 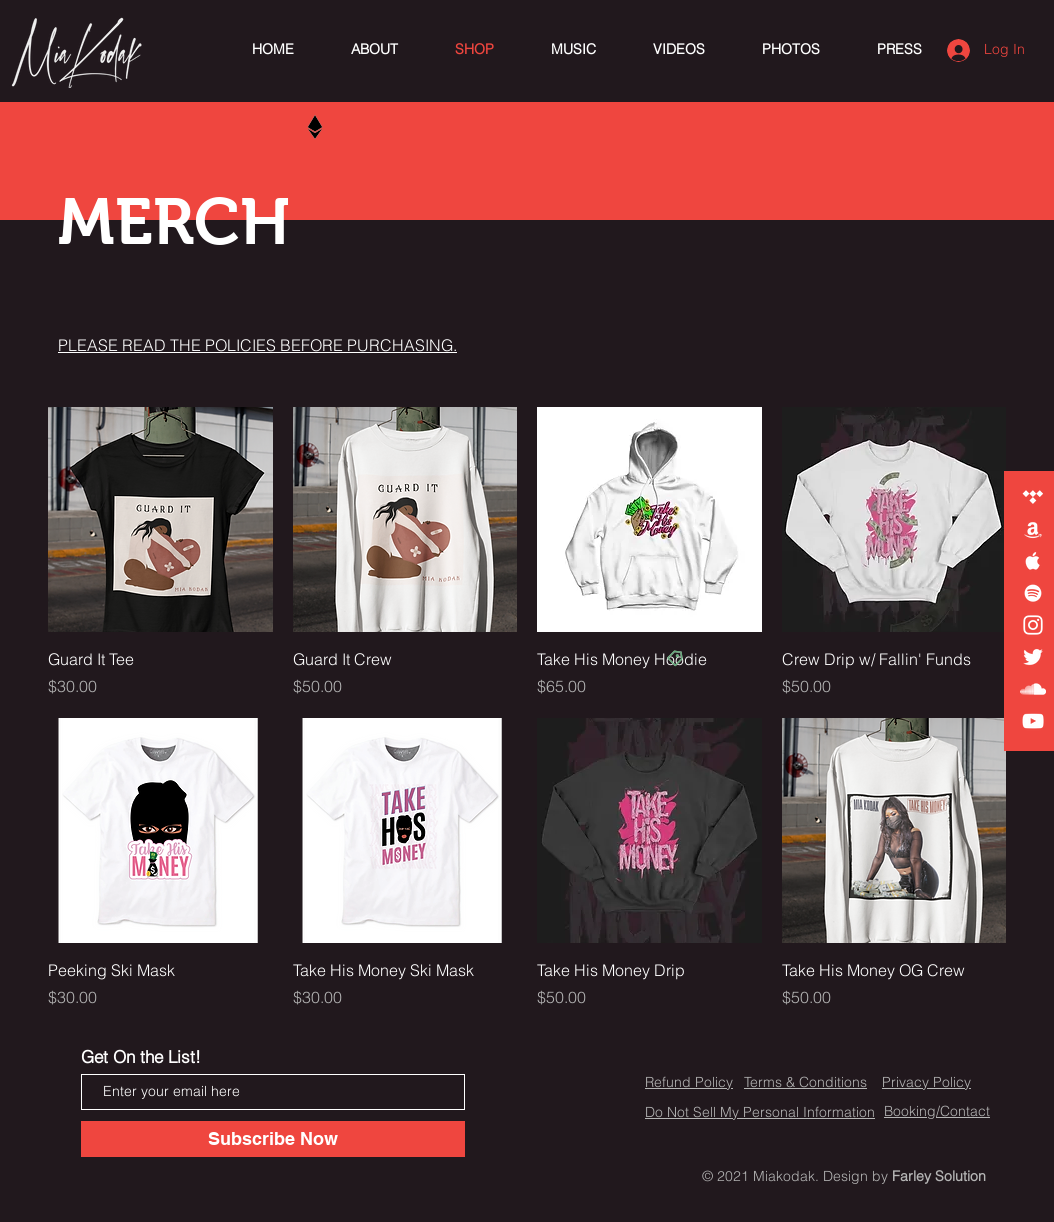 I want to click on view or apply a price tag to an item, so click(x=675, y=658).